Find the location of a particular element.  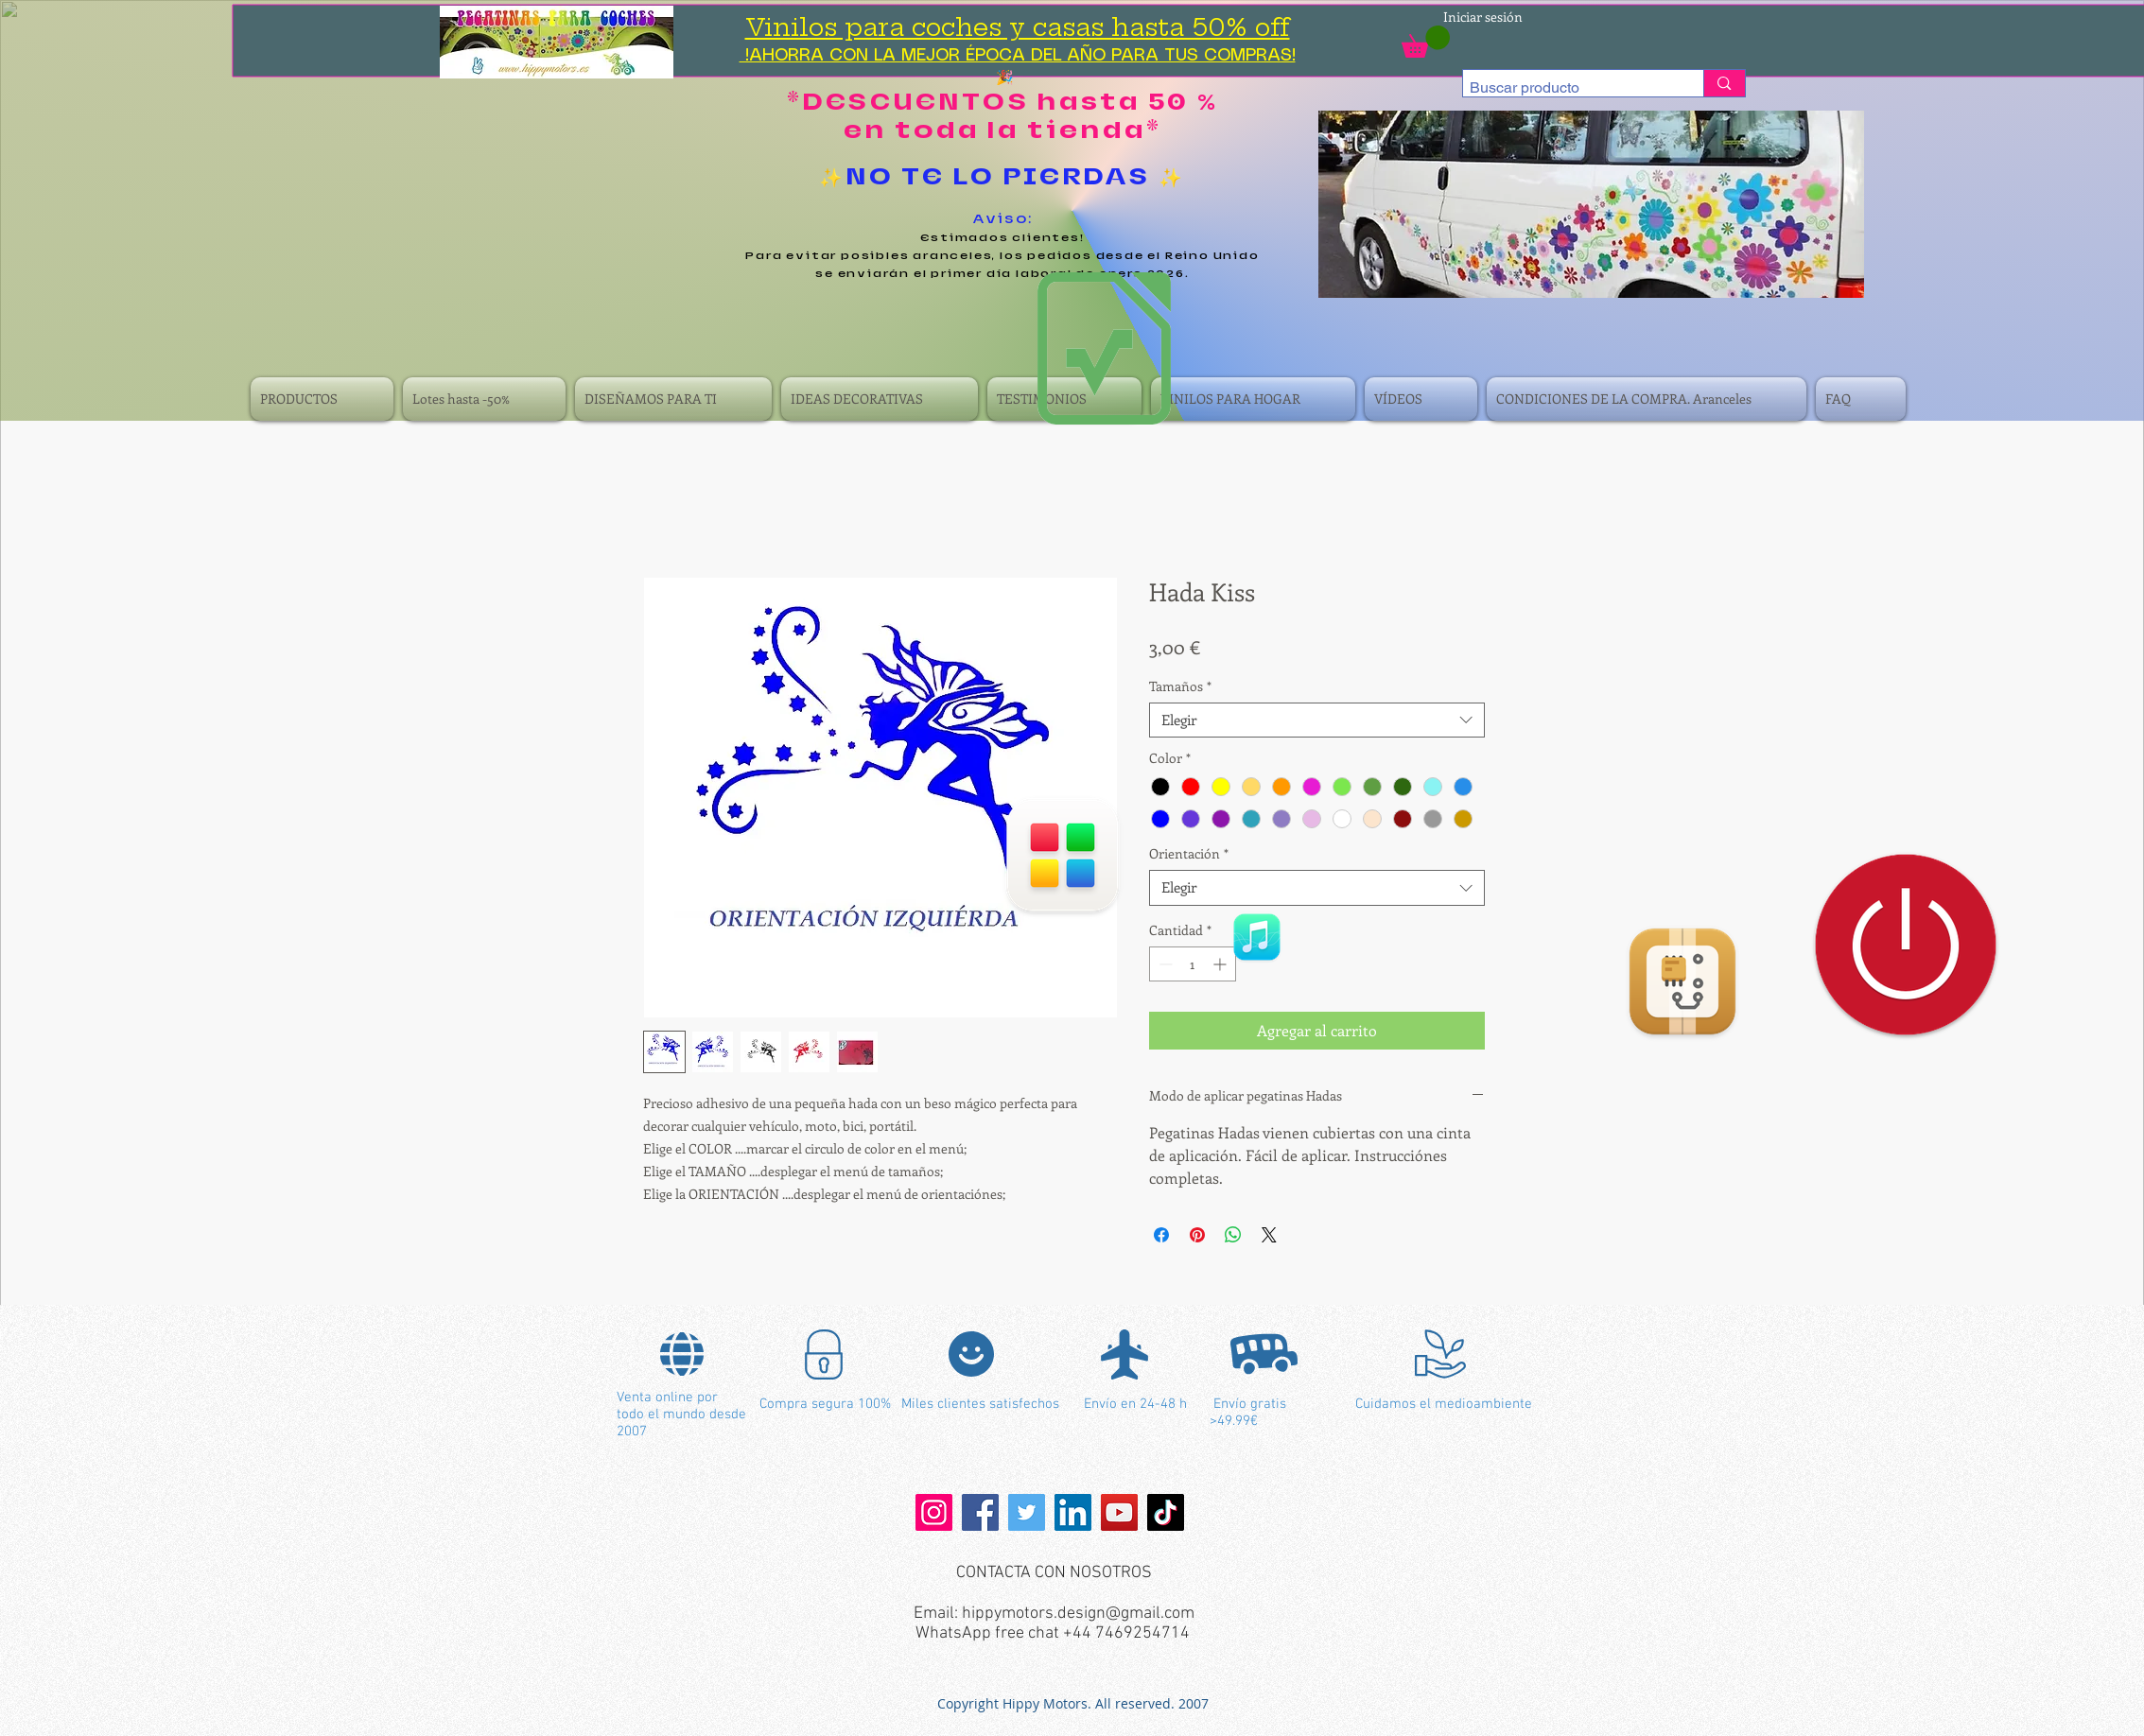

a system driver or hardware component file is located at coordinates (1682, 983).